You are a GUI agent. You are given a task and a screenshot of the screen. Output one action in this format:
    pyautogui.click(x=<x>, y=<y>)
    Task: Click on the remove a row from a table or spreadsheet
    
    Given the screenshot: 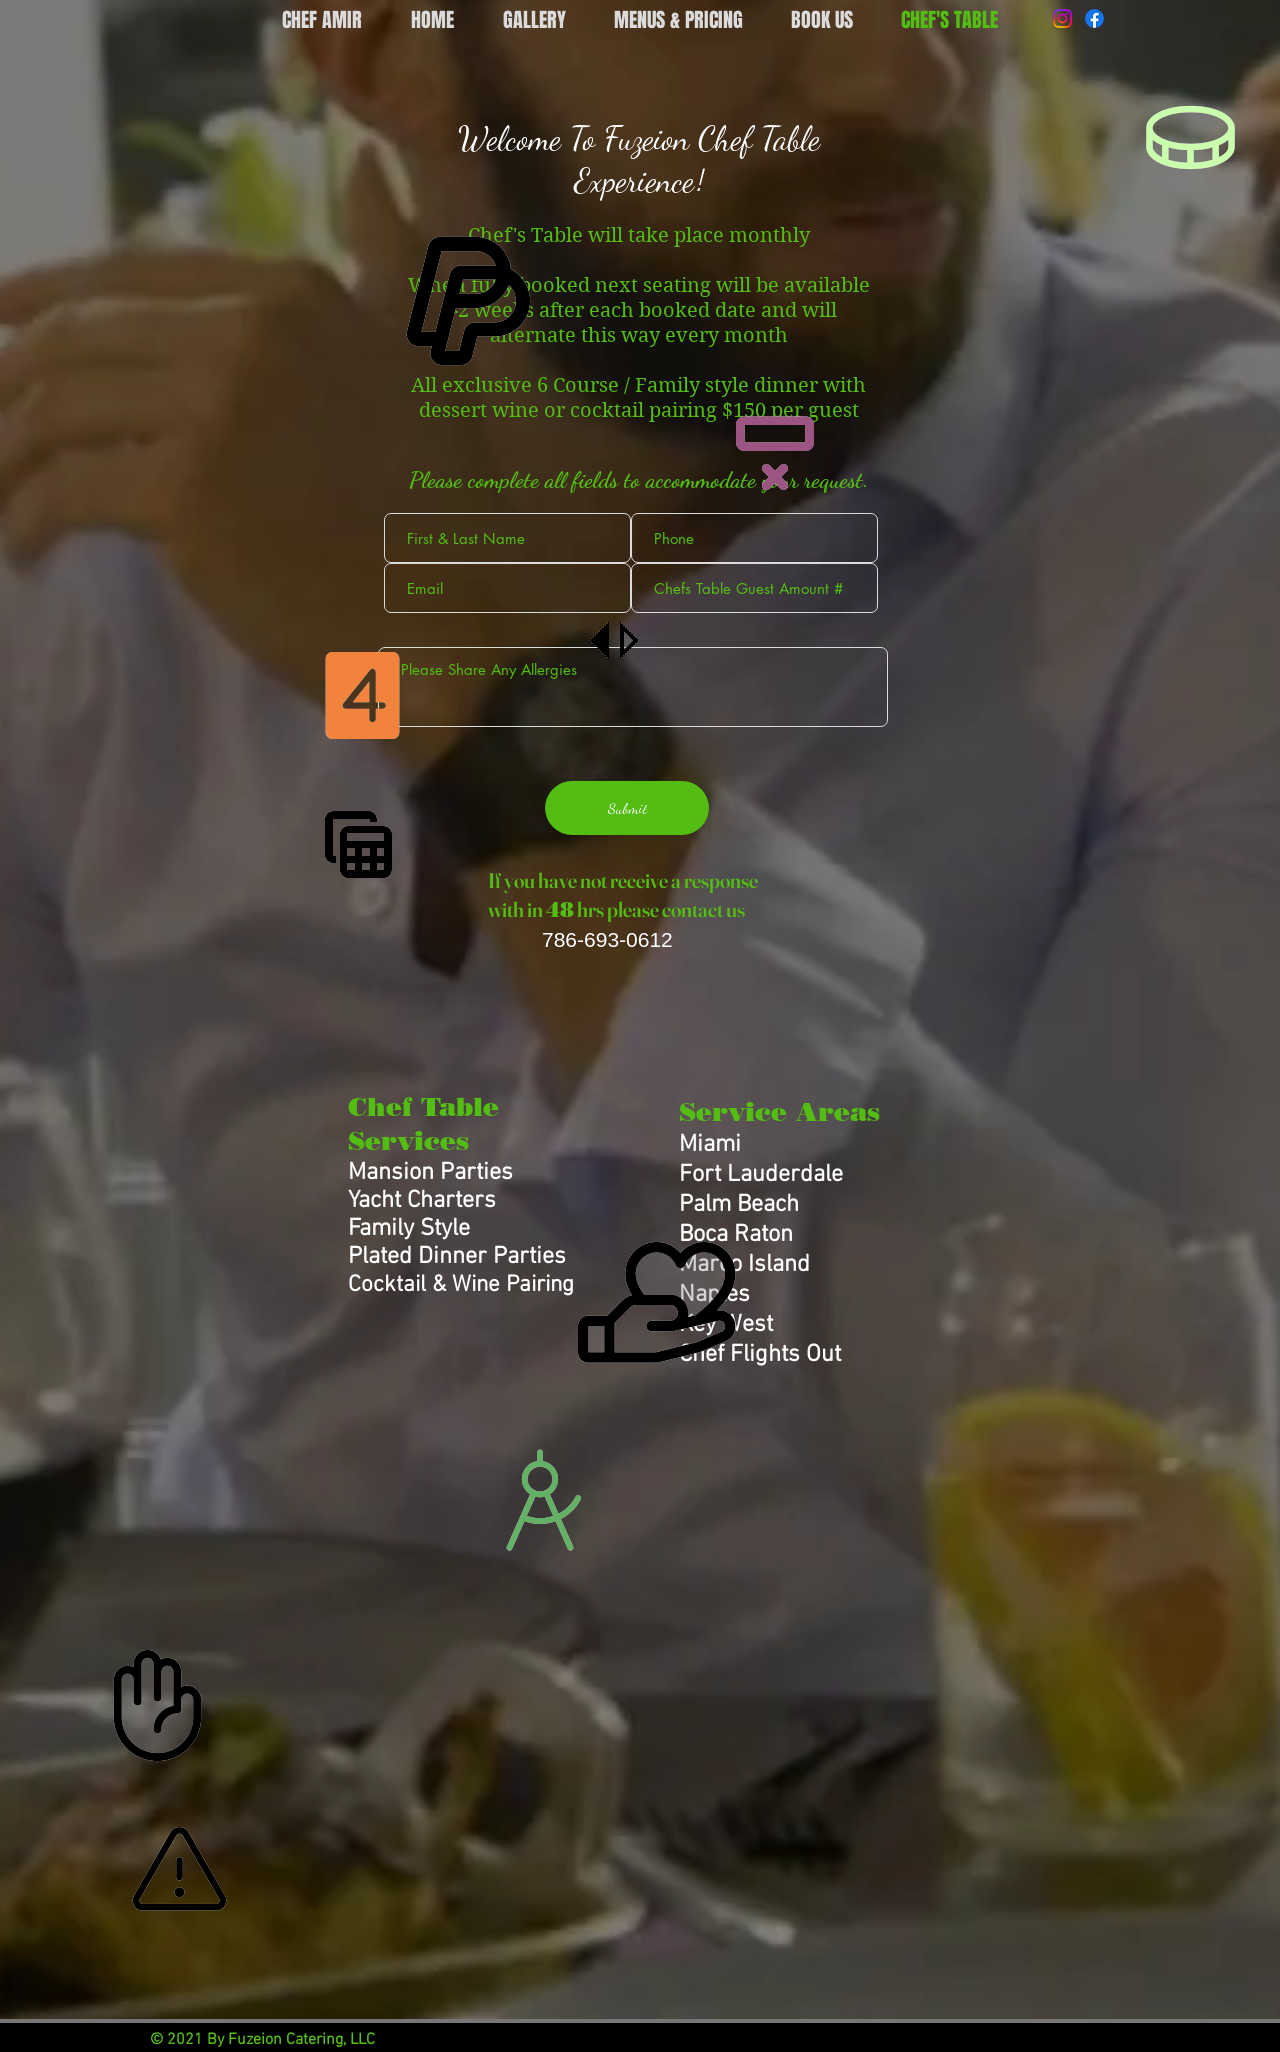 What is the action you would take?
    pyautogui.click(x=775, y=451)
    